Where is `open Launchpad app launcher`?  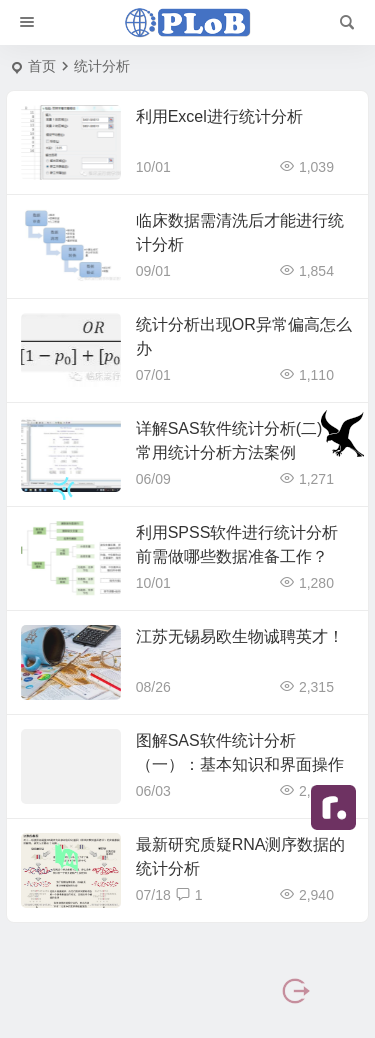 open Launchpad app launcher is located at coordinates (63, 488).